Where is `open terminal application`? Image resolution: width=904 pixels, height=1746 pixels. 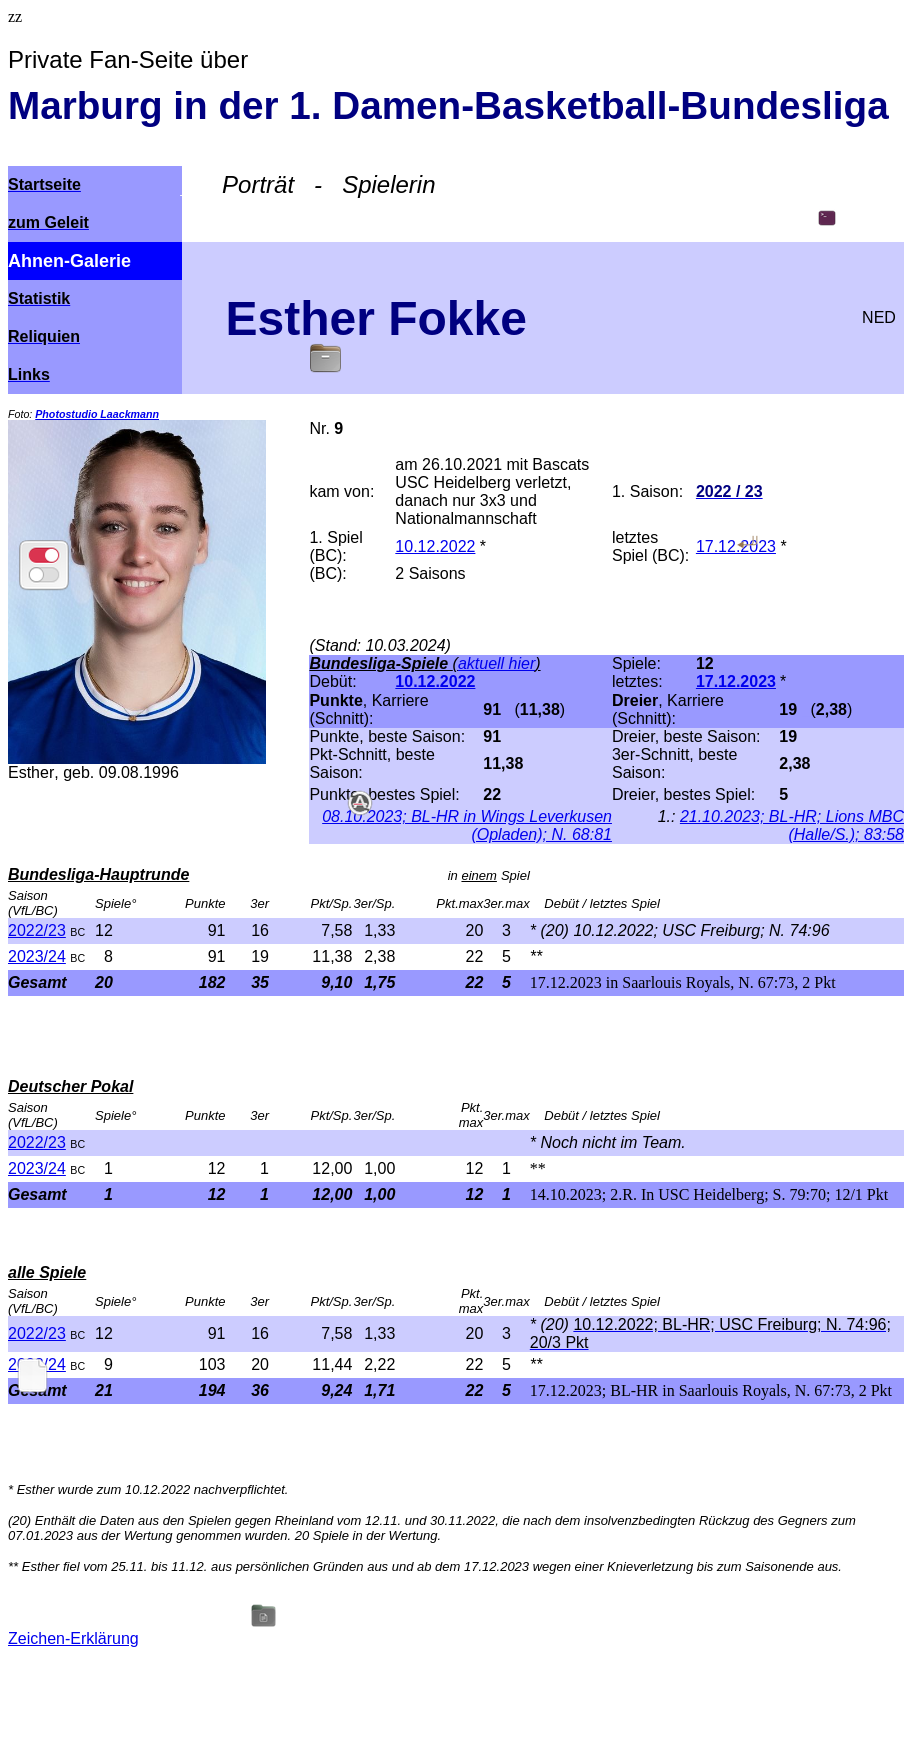
open terminal application is located at coordinates (827, 218).